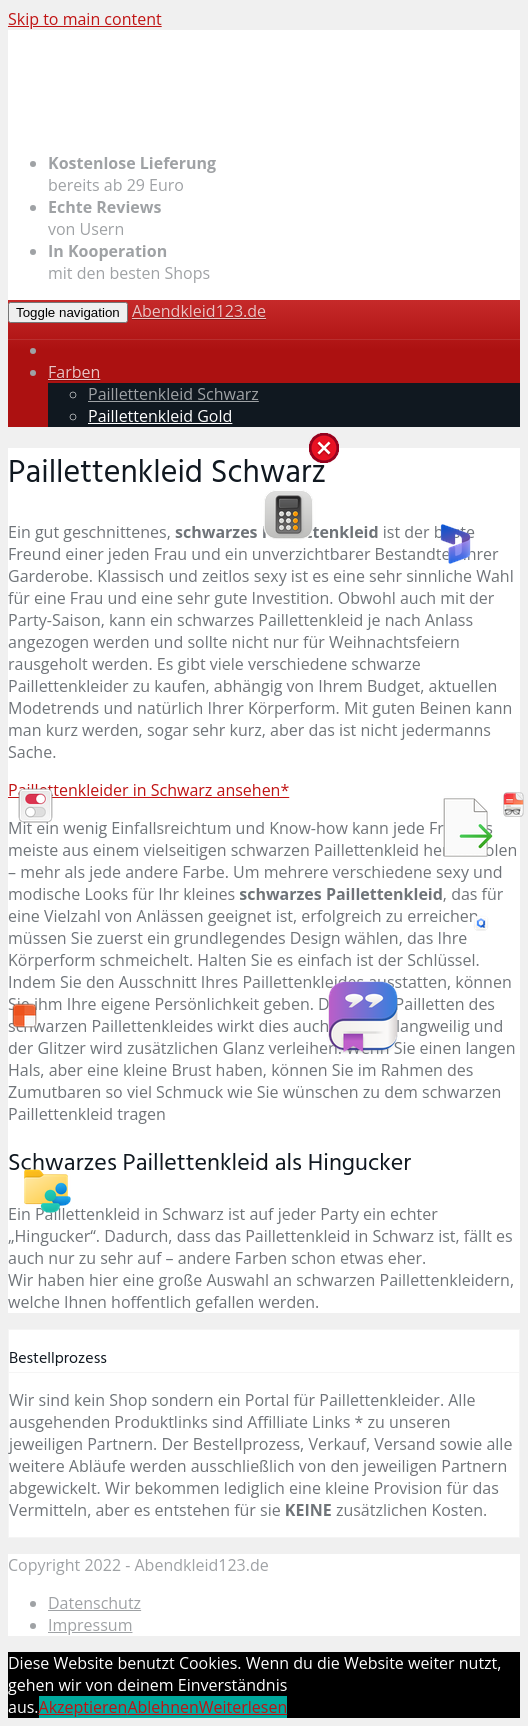 The width and height of the screenshot is (528, 1726). Describe the element at coordinates (465, 827) in the screenshot. I see `move file to another location` at that location.